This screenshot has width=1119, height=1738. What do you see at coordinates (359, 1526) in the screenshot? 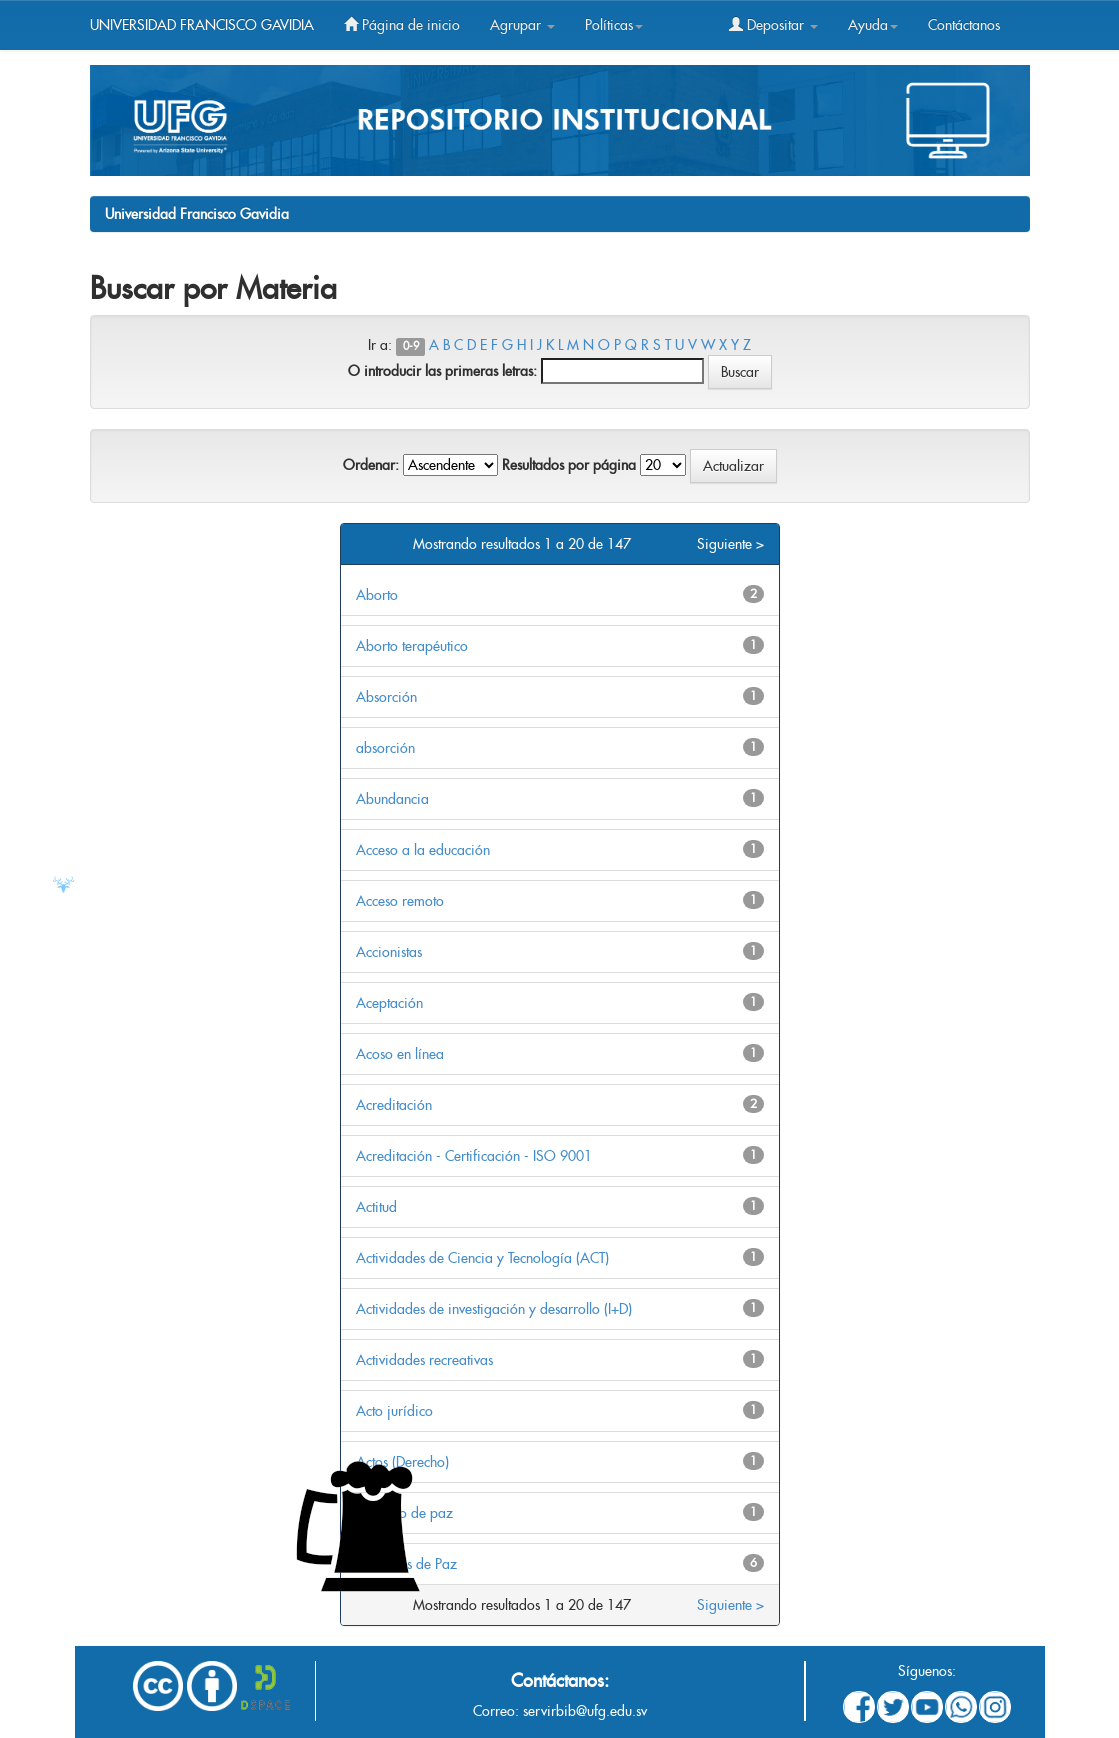
I see `access a tavern or pub location in-game` at bounding box center [359, 1526].